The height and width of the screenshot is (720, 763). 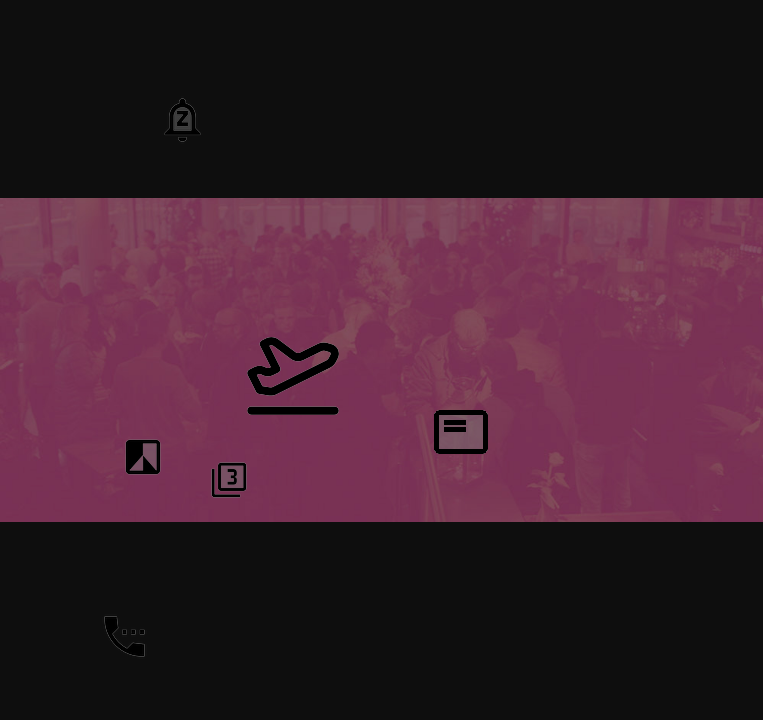 I want to click on flight departure status indicator, so click(x=293, y=369).